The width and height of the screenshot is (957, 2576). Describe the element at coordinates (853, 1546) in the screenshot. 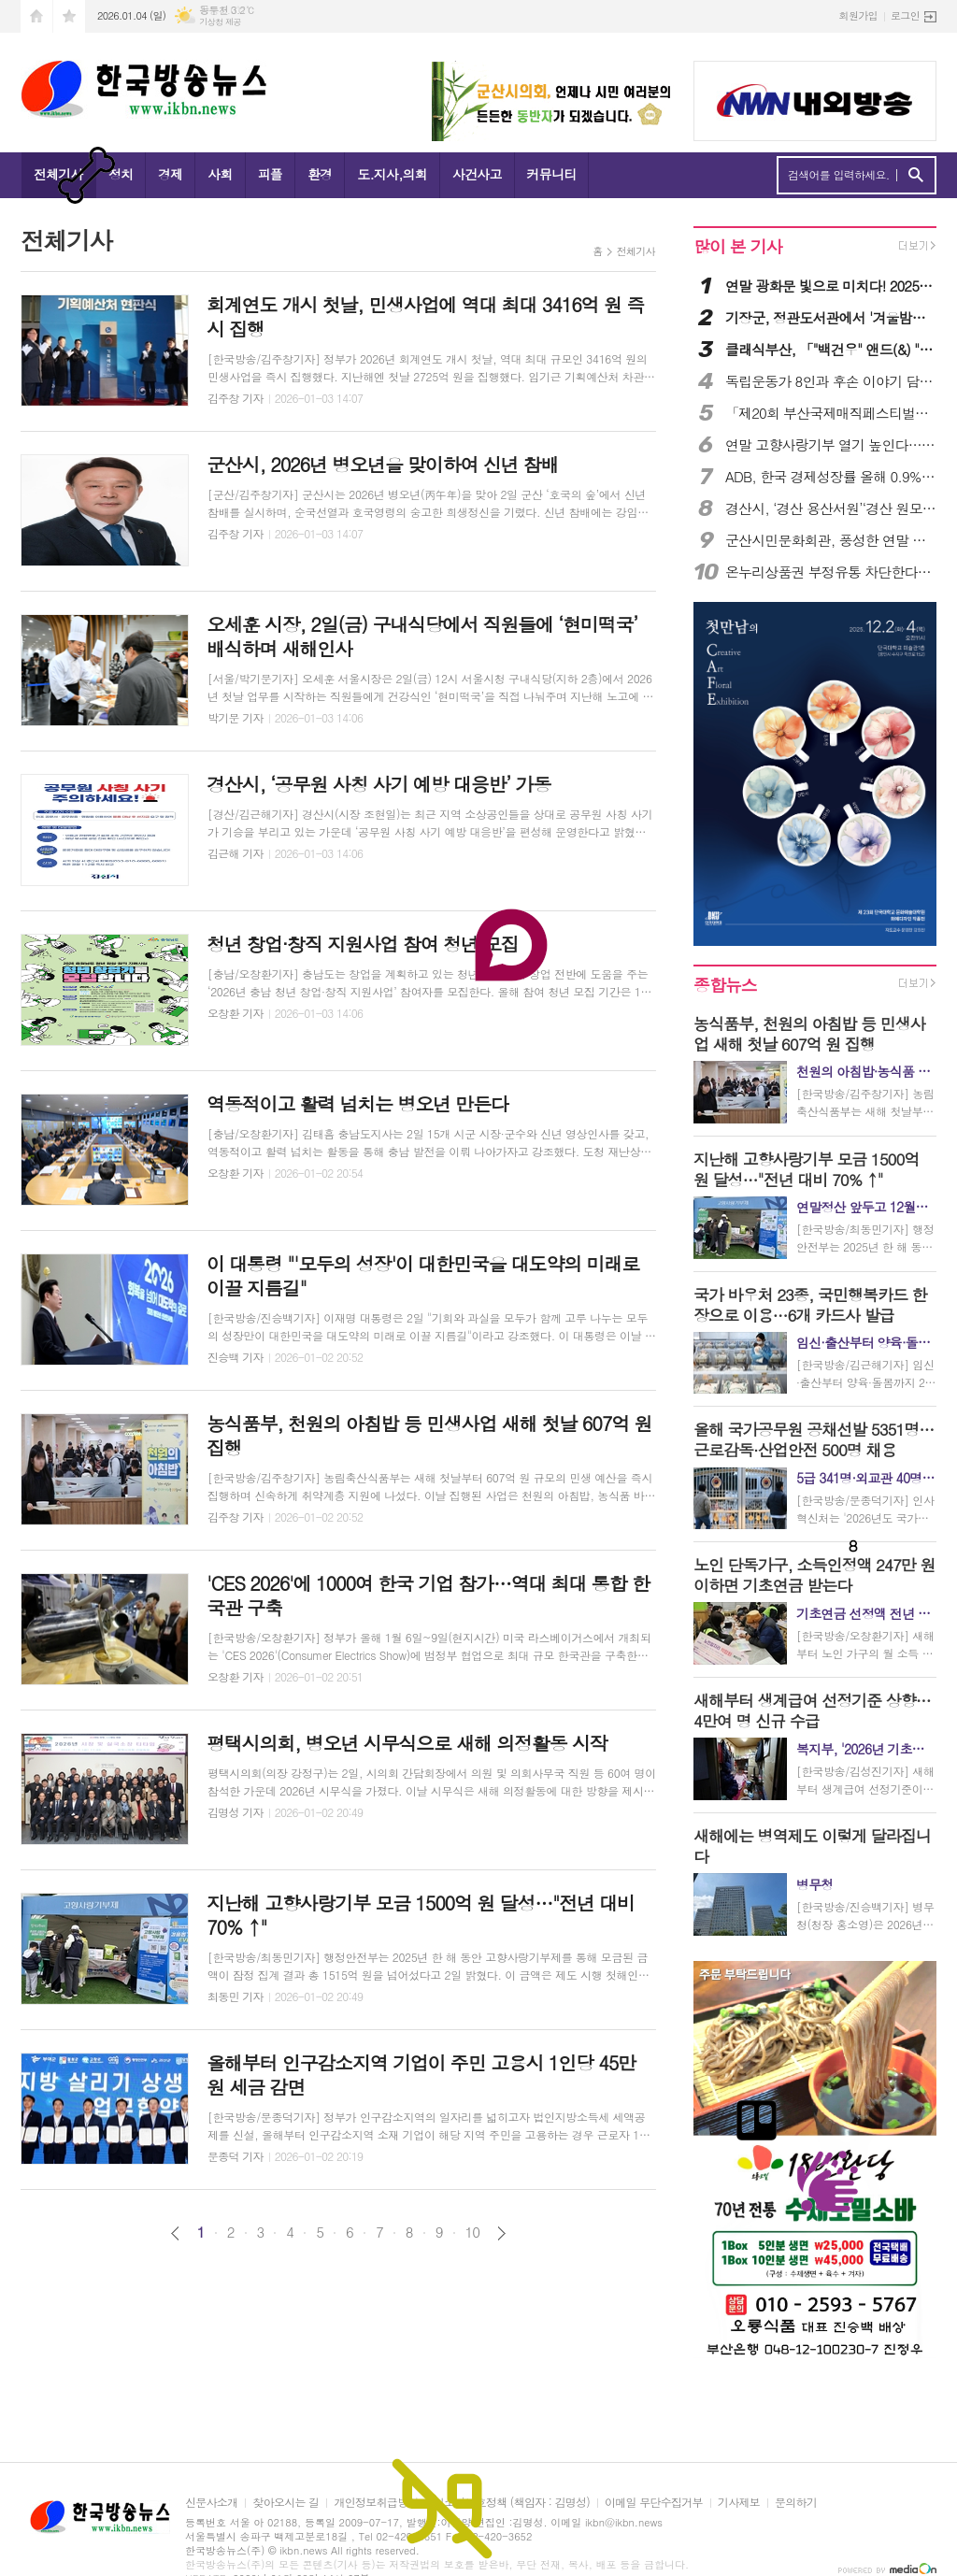

I see `displays the number 8 in a list or ranking` at that location.